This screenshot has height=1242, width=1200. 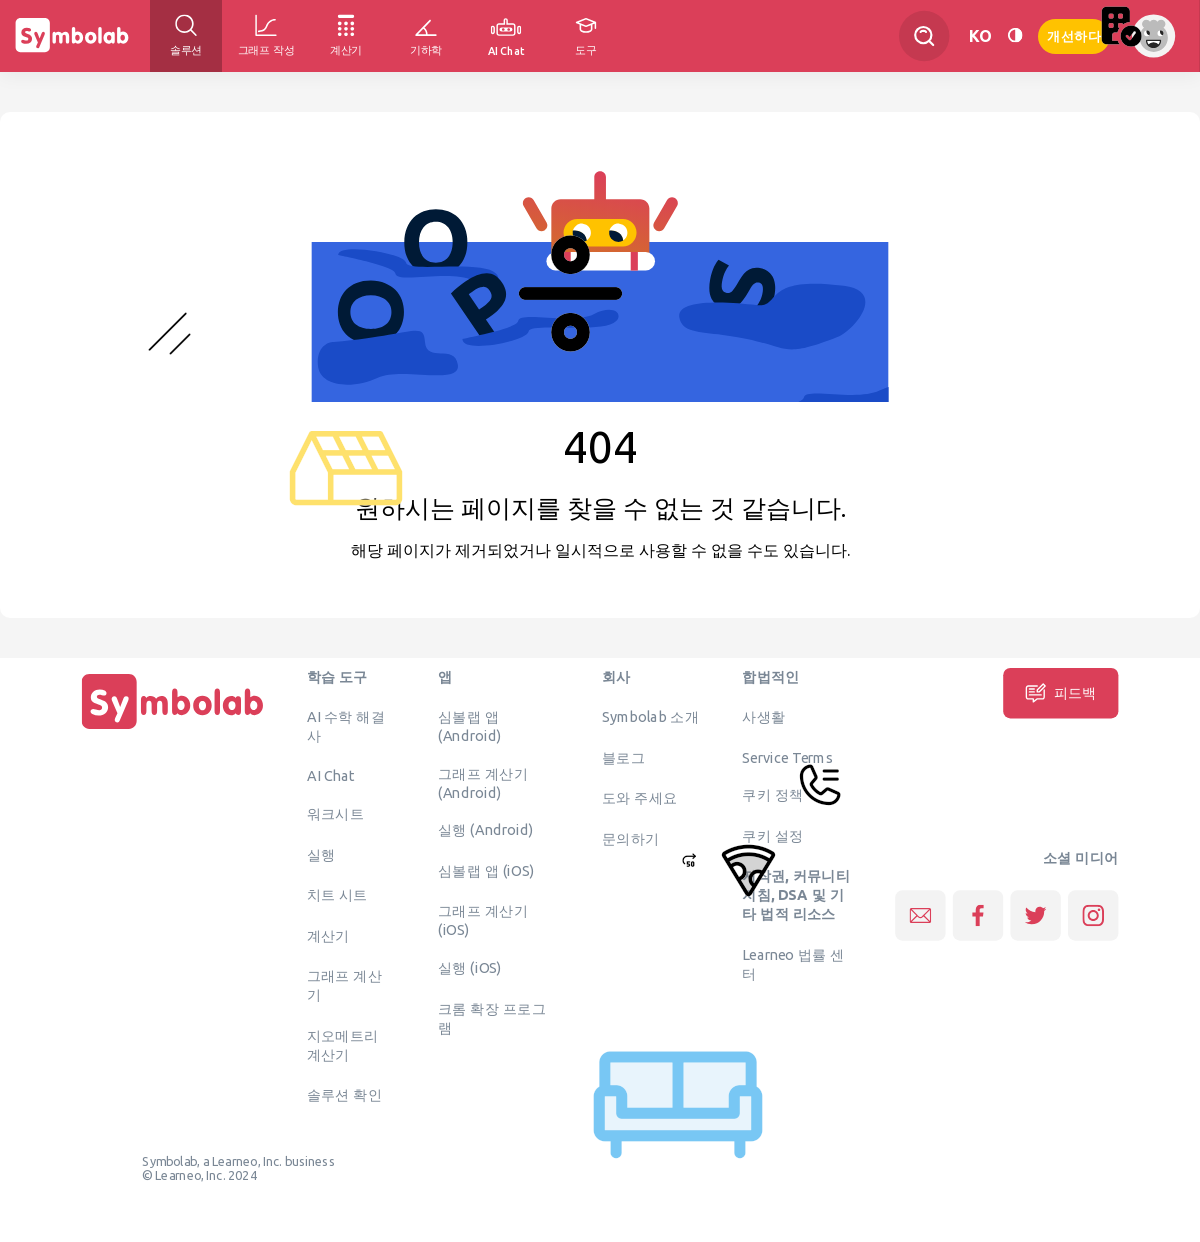 What do you see at coordinates (346, 472) in the screenshot?
I see `view solar panel or renewable energy settings` at bounding box center [346, 472].